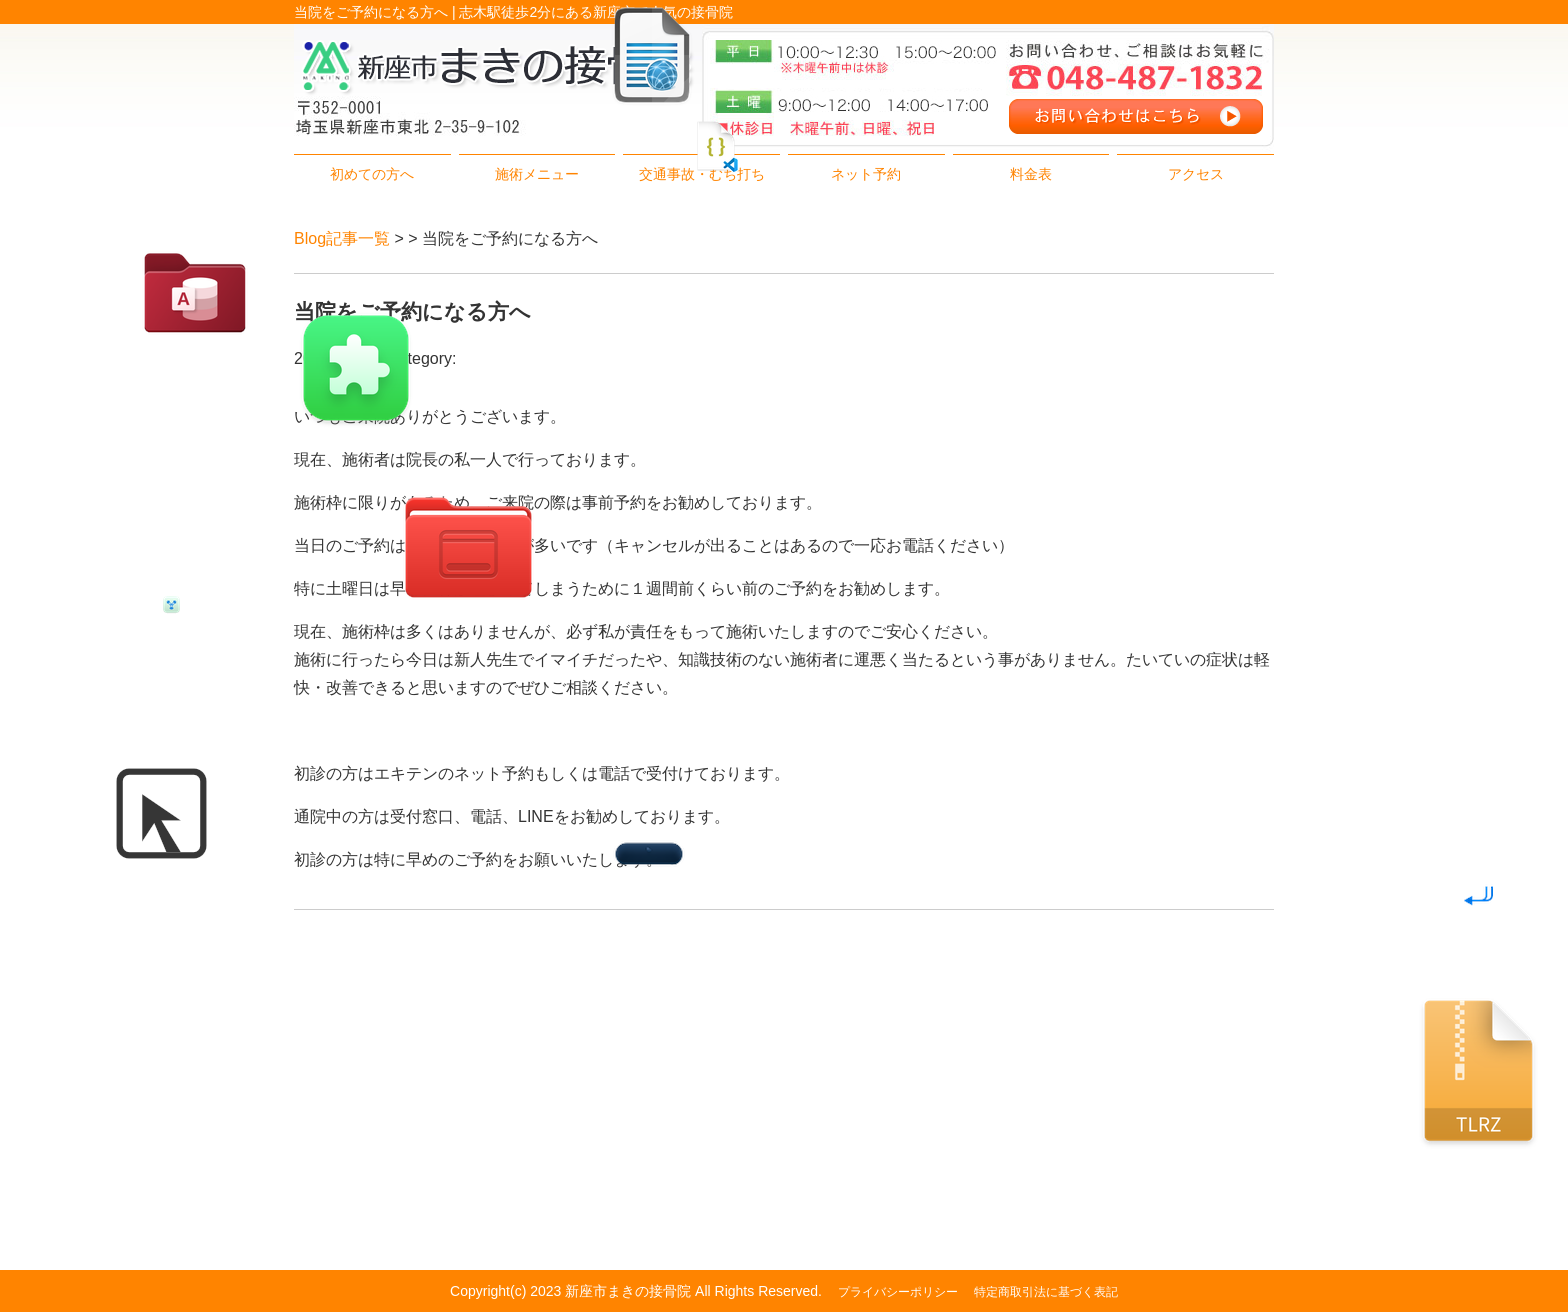 This screenshot has height=1312, width=1568. What do you see at coordinates (468, 547) in the screenshot?
I see `open desktop folder` at bounding box center [468, 547].